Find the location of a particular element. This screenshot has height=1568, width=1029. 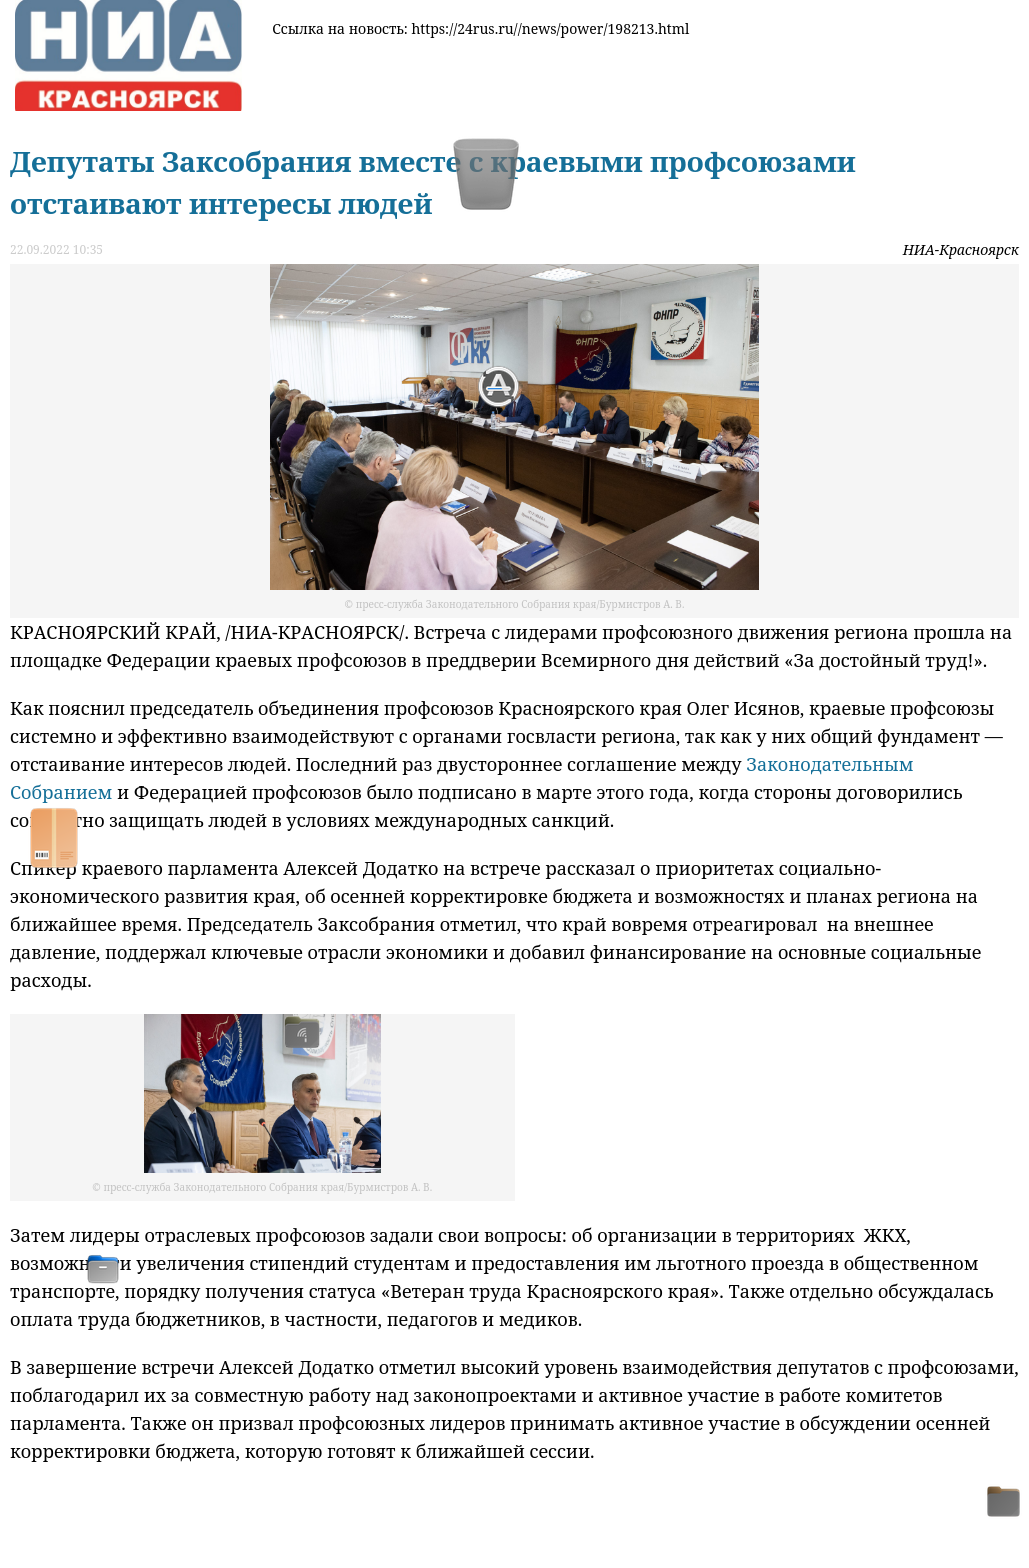

open the files application is located at coordinates (103, 1269).